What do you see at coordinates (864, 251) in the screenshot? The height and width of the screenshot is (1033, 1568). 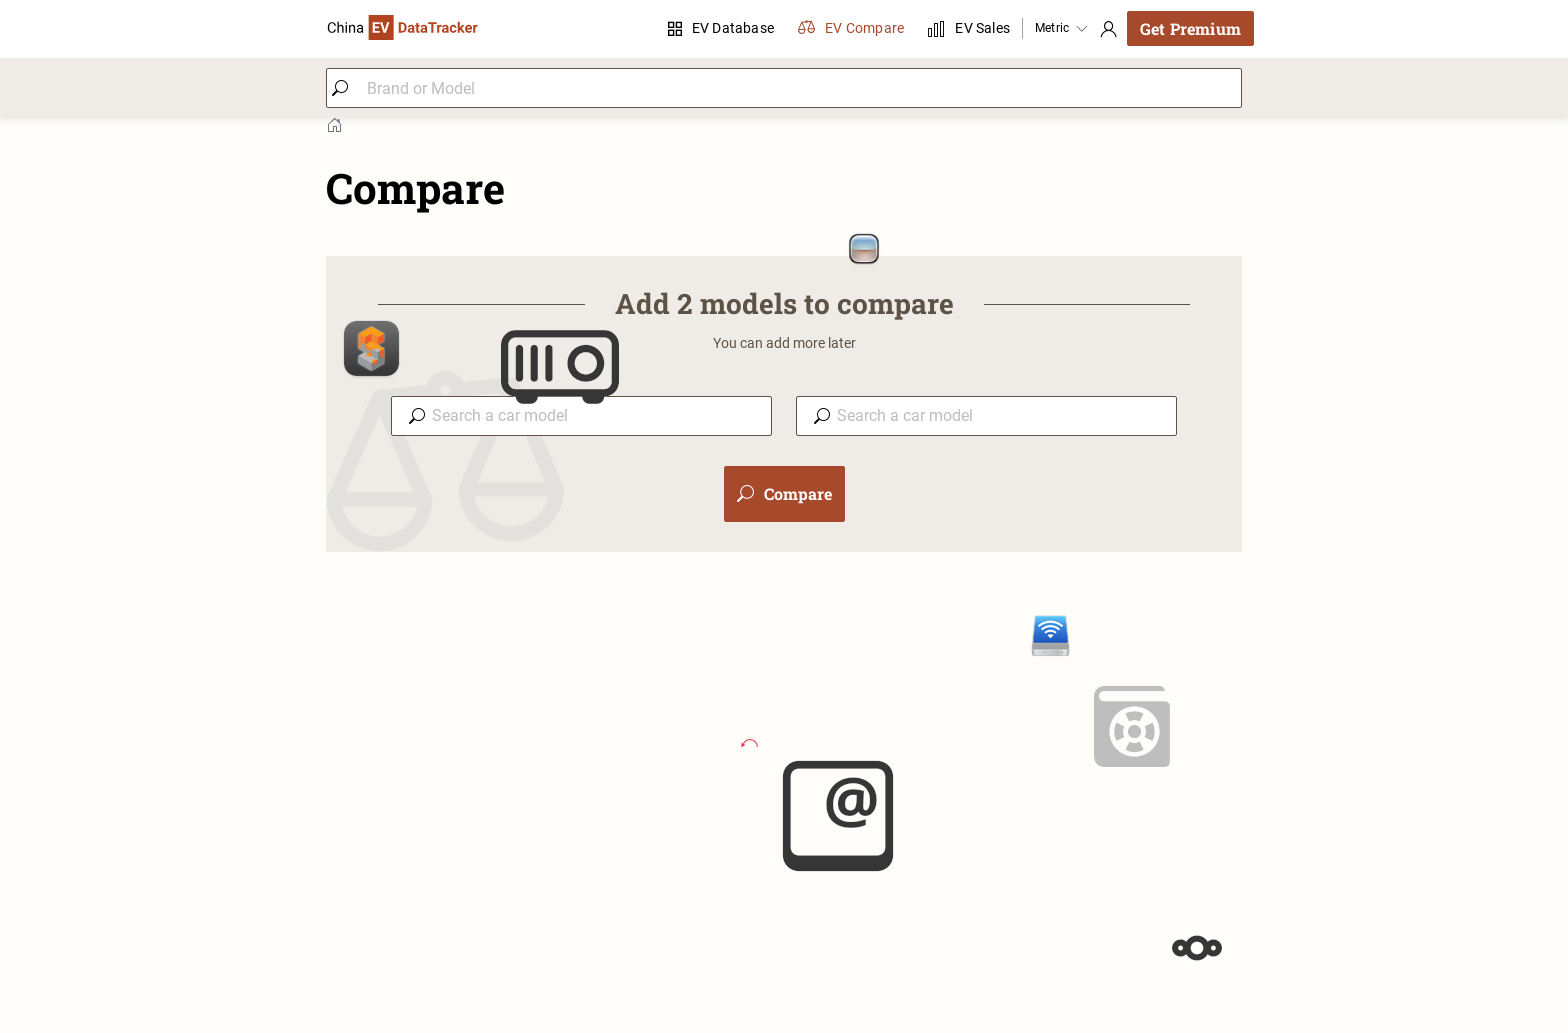 I see `access background textures and materials library` at bounding box center [864, 251].